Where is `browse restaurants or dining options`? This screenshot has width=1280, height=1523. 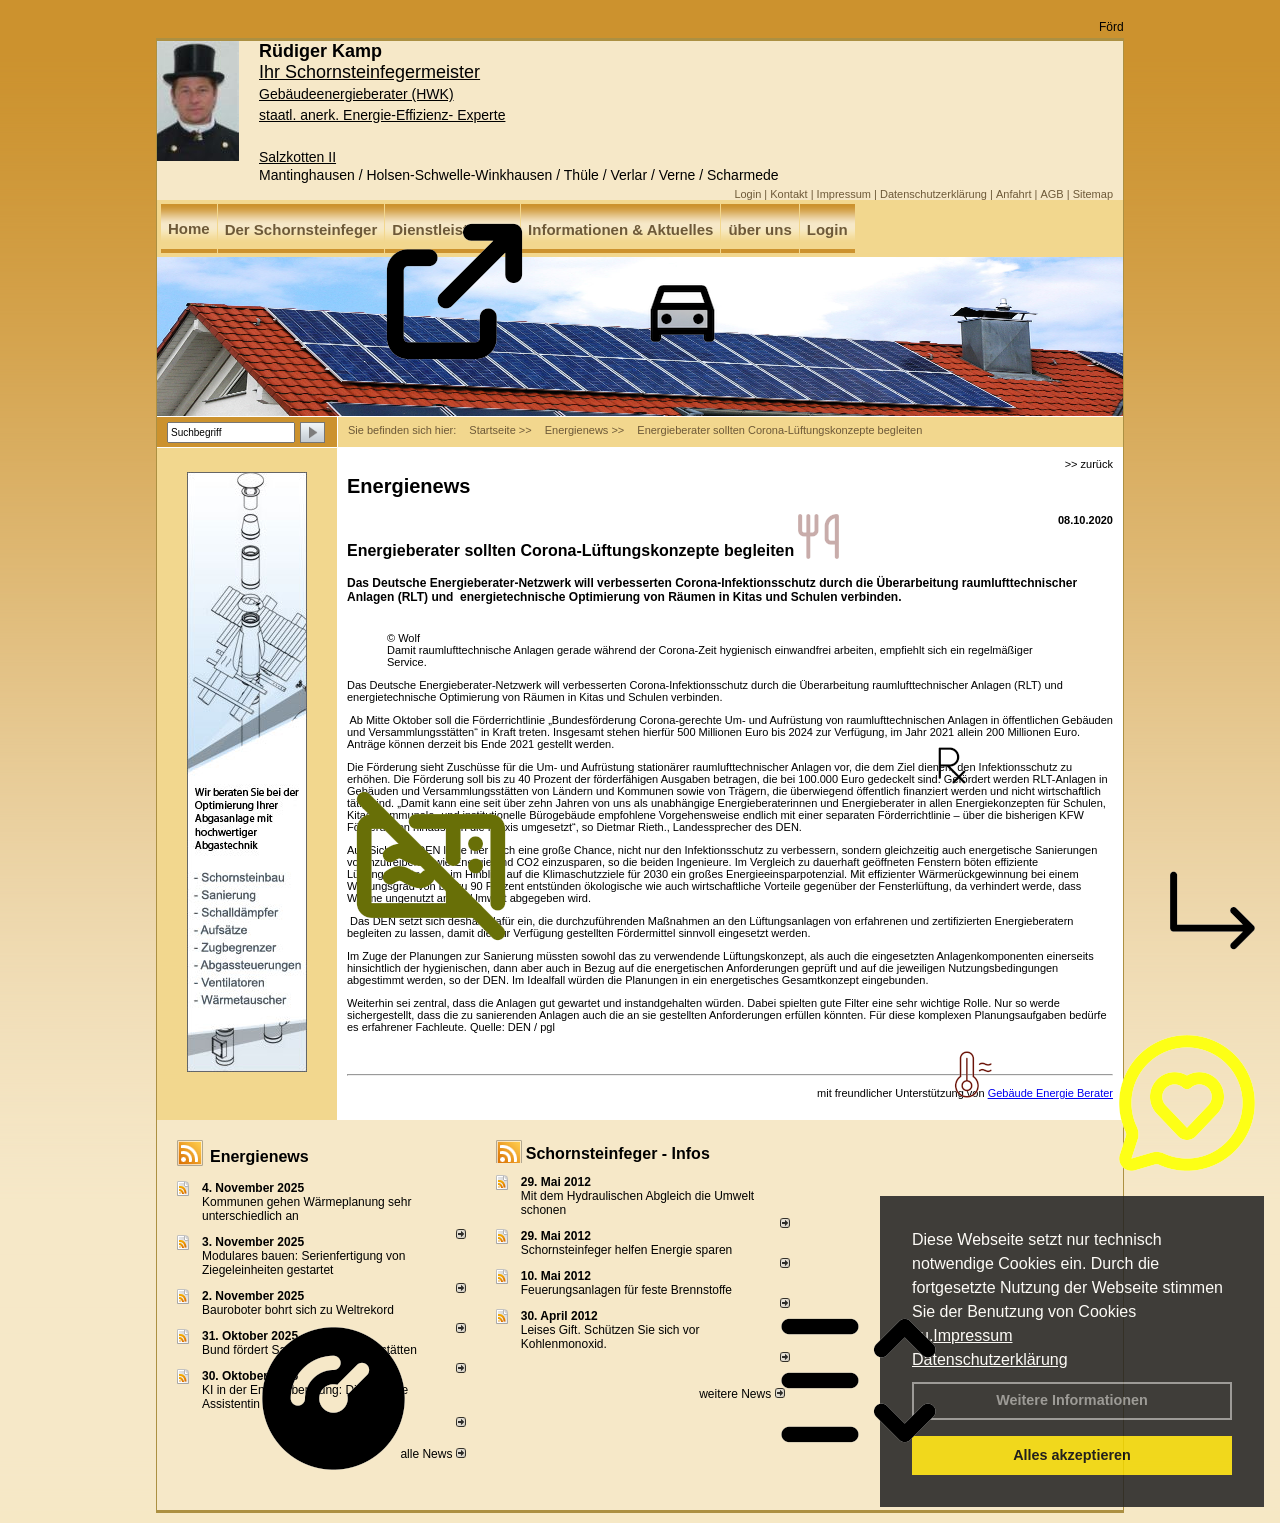 browse restaurants or dining options is located at coordinates (818, 536).